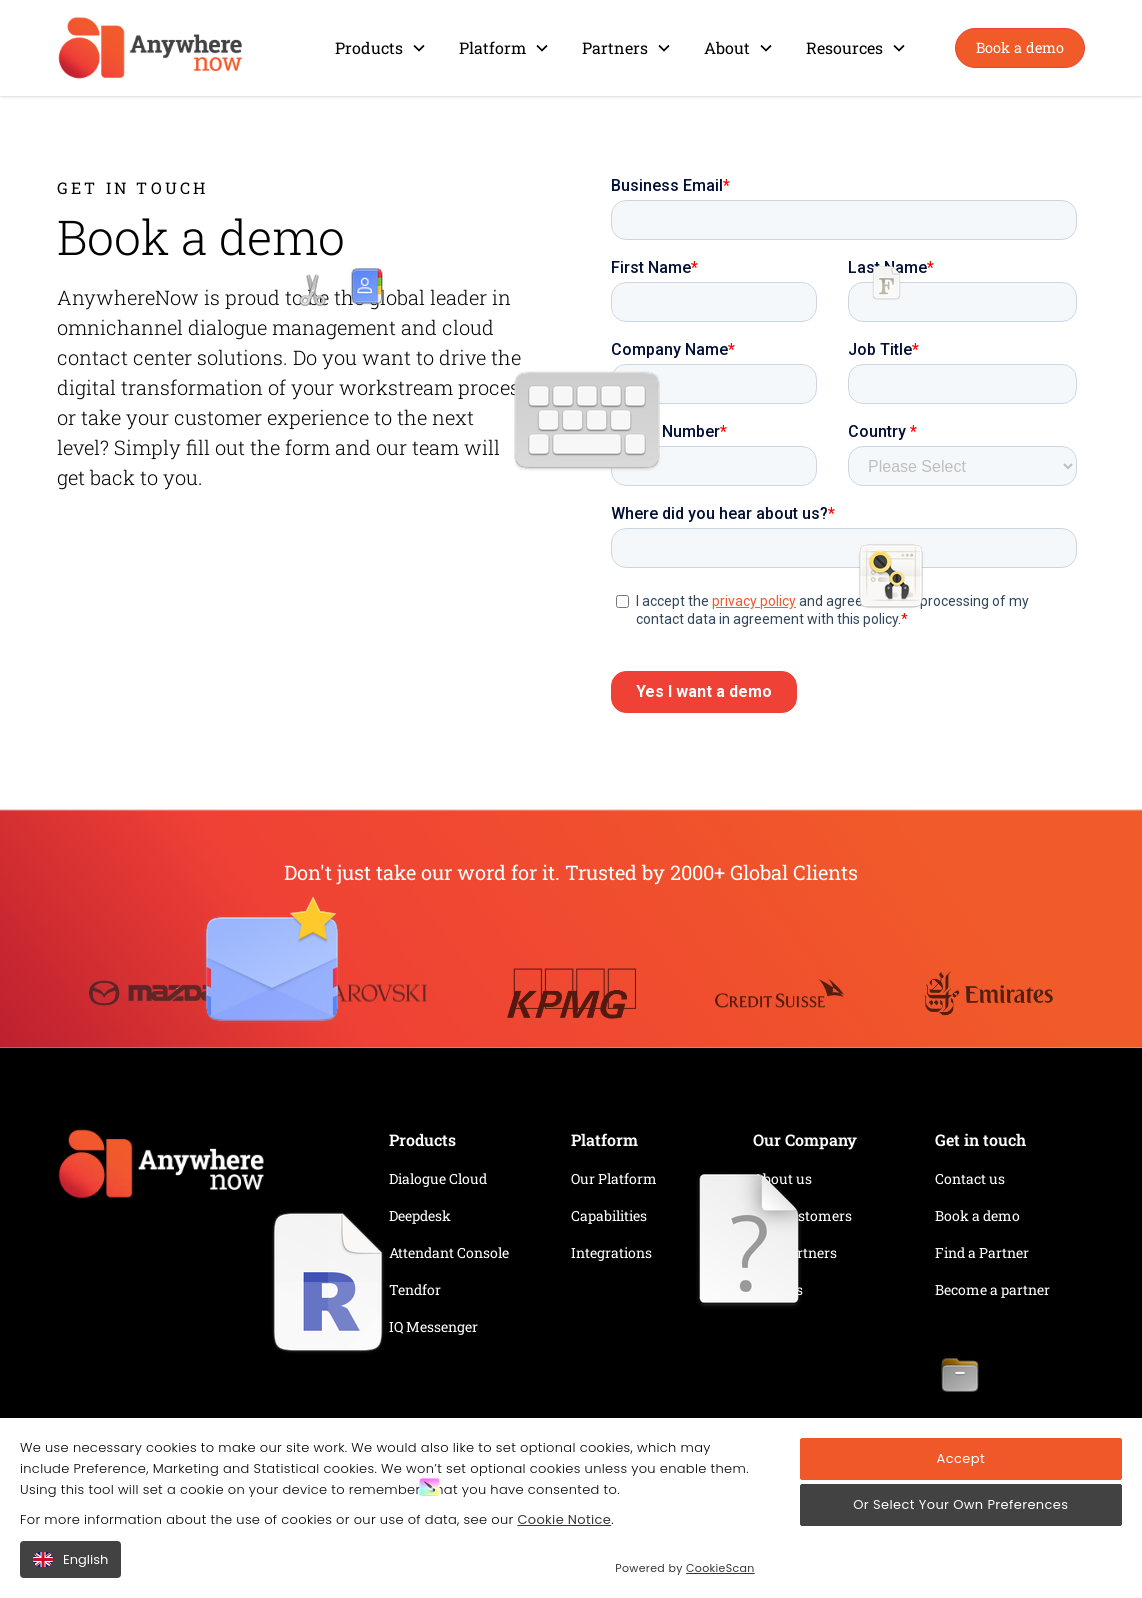 This screenshot has height=1598, width=1142. I want to click on cut selected content to clipboard, so click(312, 290).